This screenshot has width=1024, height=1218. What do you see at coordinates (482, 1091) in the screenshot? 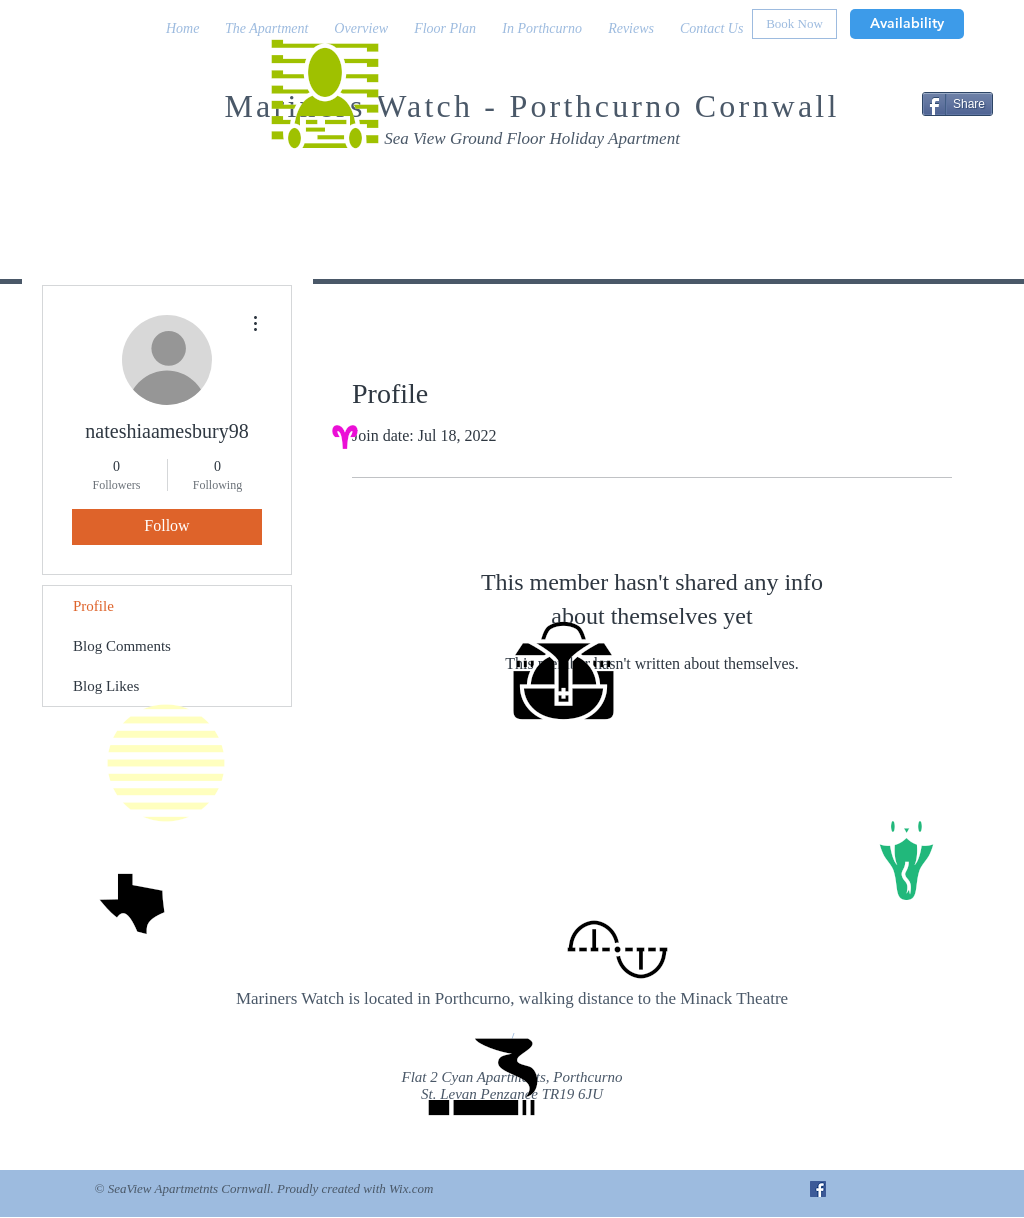
I see `indicates a designated smoking area` at bounding box center [482, 1091].